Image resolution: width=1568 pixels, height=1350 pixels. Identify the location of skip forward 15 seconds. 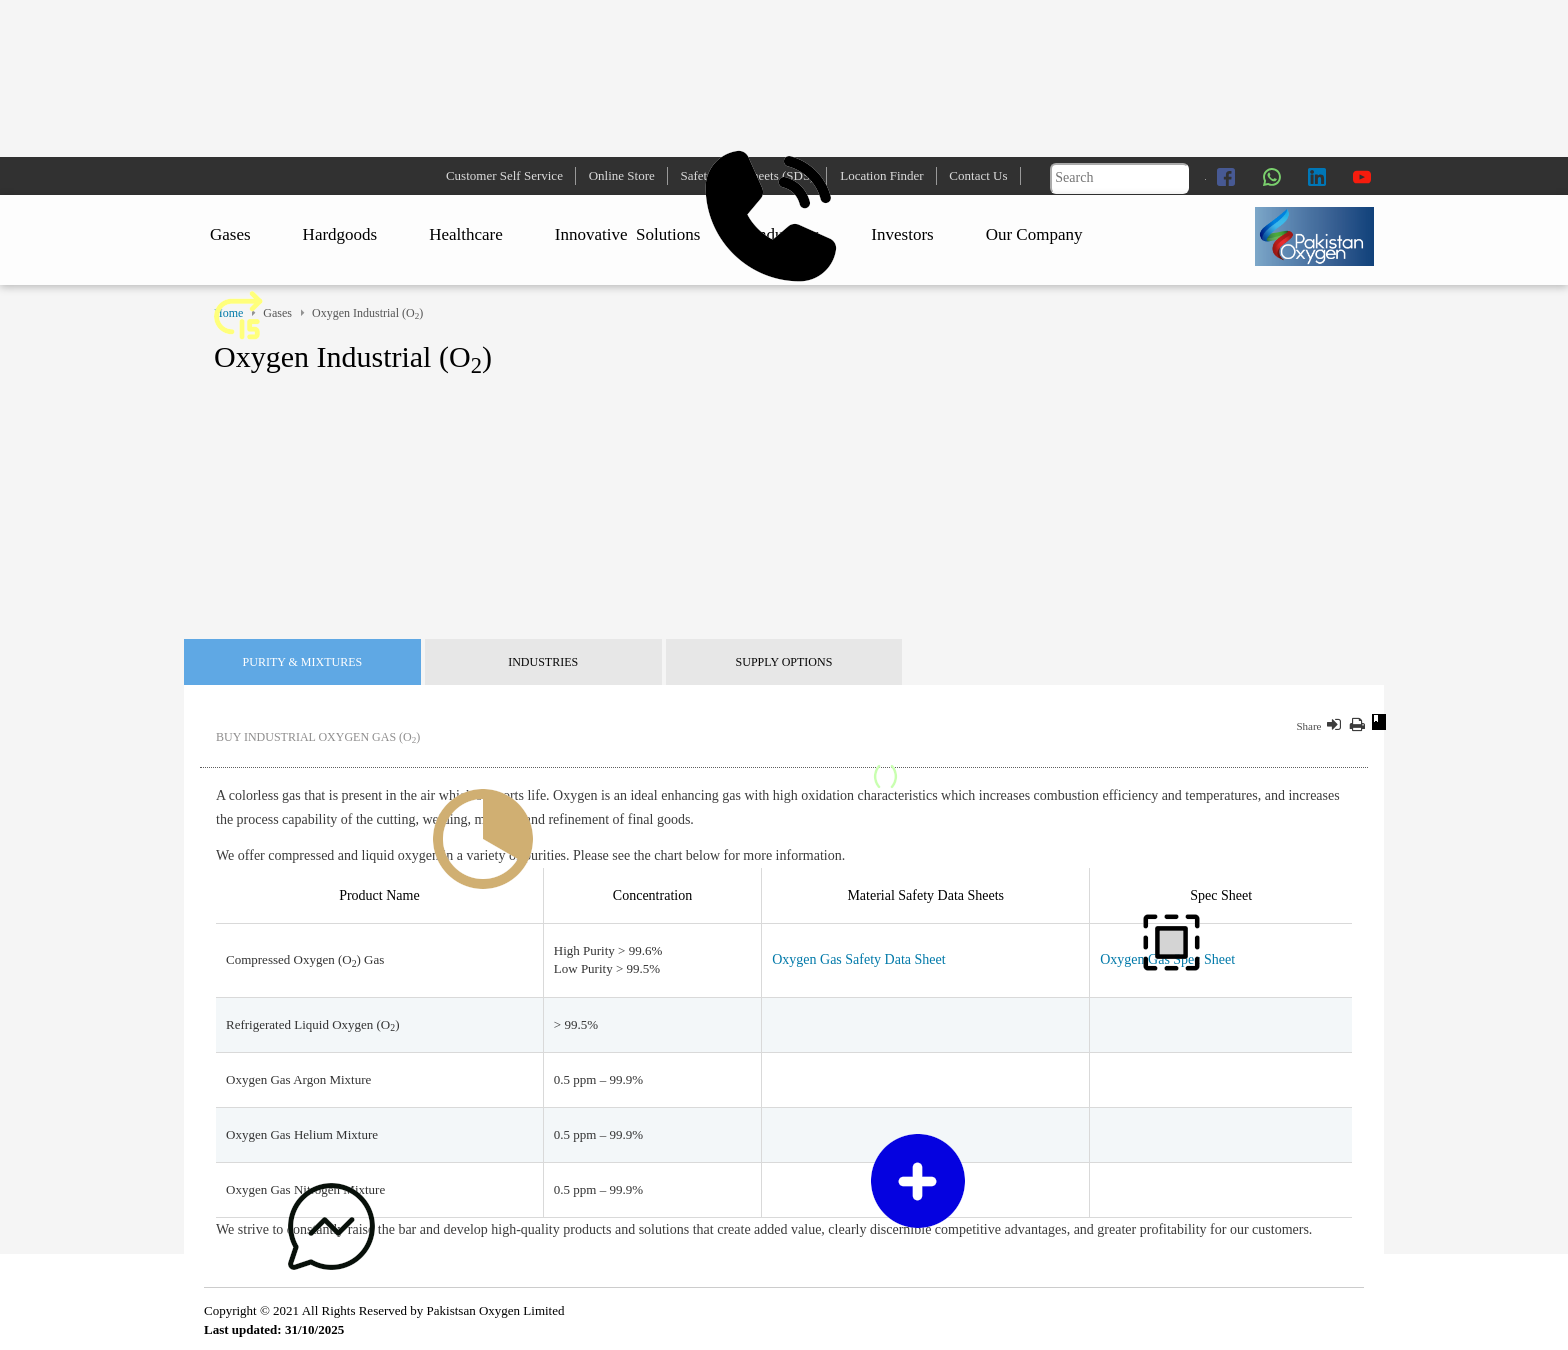
(239, 316).